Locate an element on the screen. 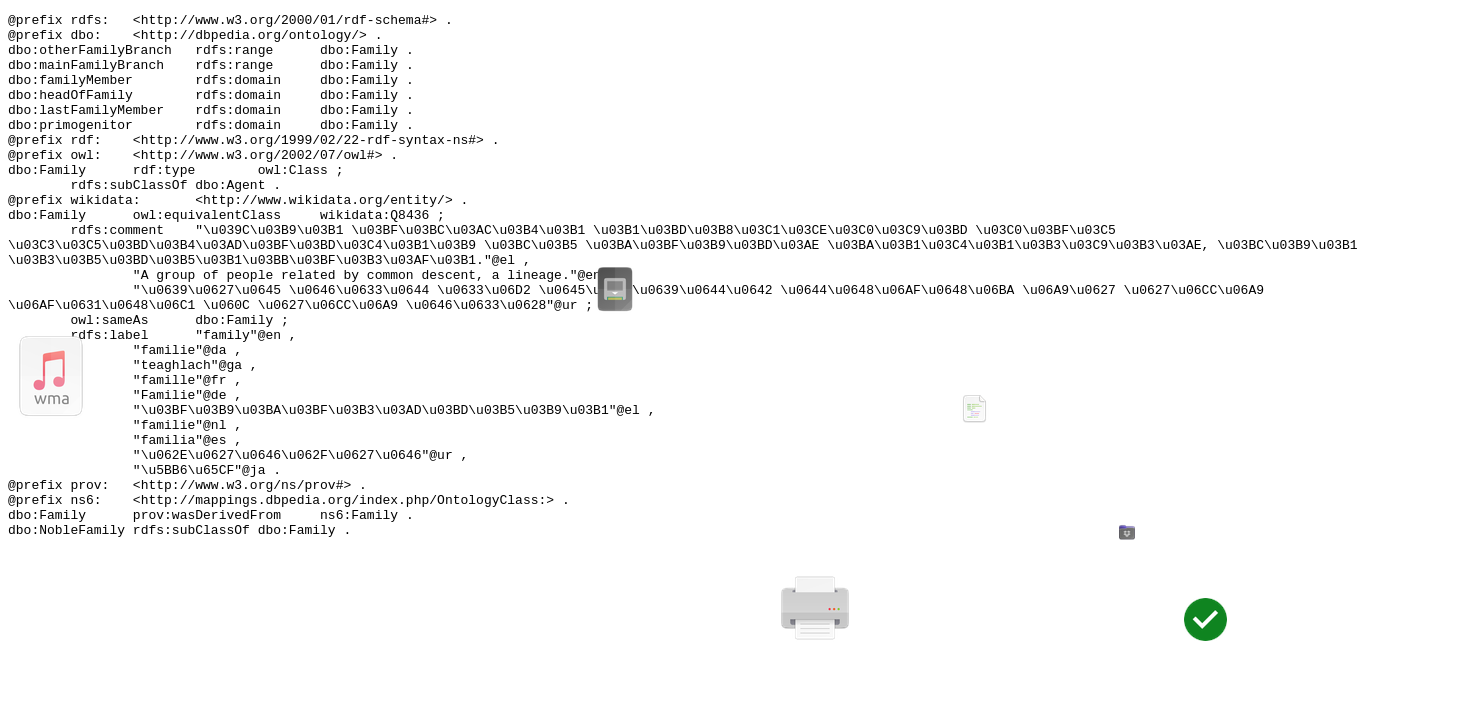  a sega genesis ROM file is located at coordinates (615, 289).